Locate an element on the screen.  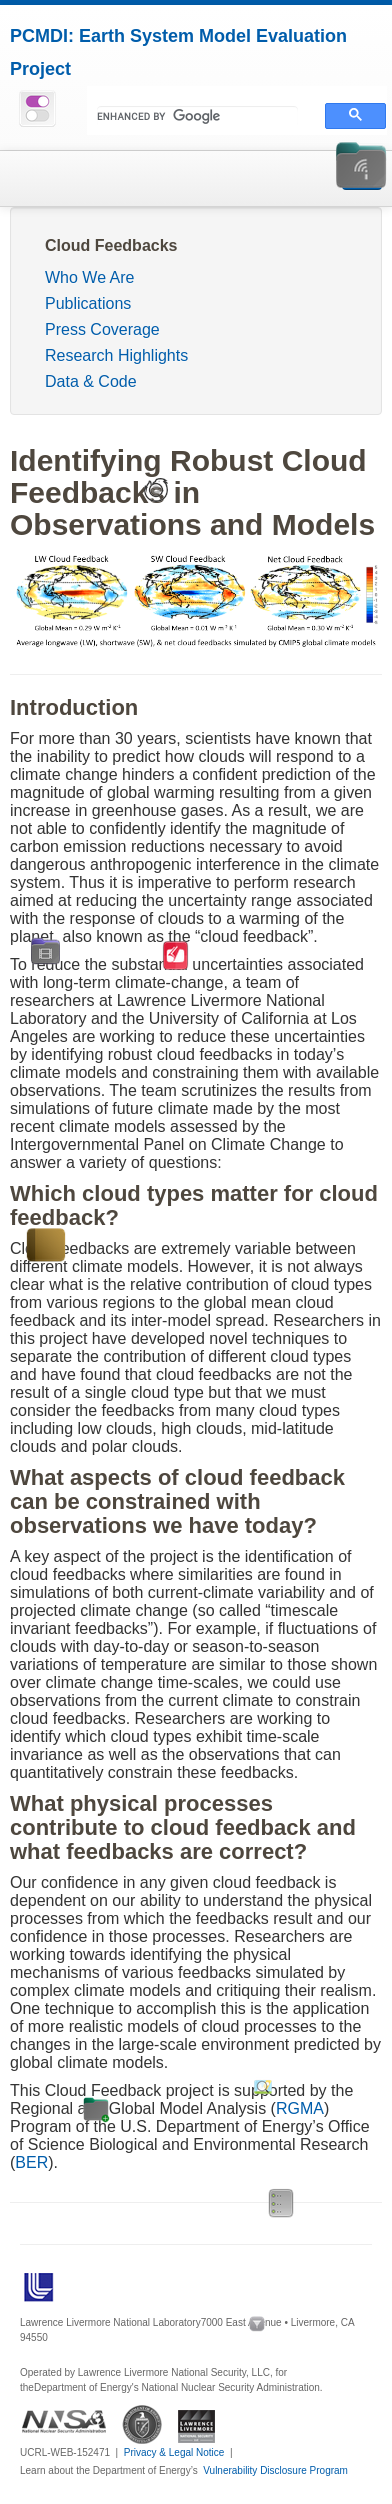
open your videos folder is located at coordinates (45, 950).